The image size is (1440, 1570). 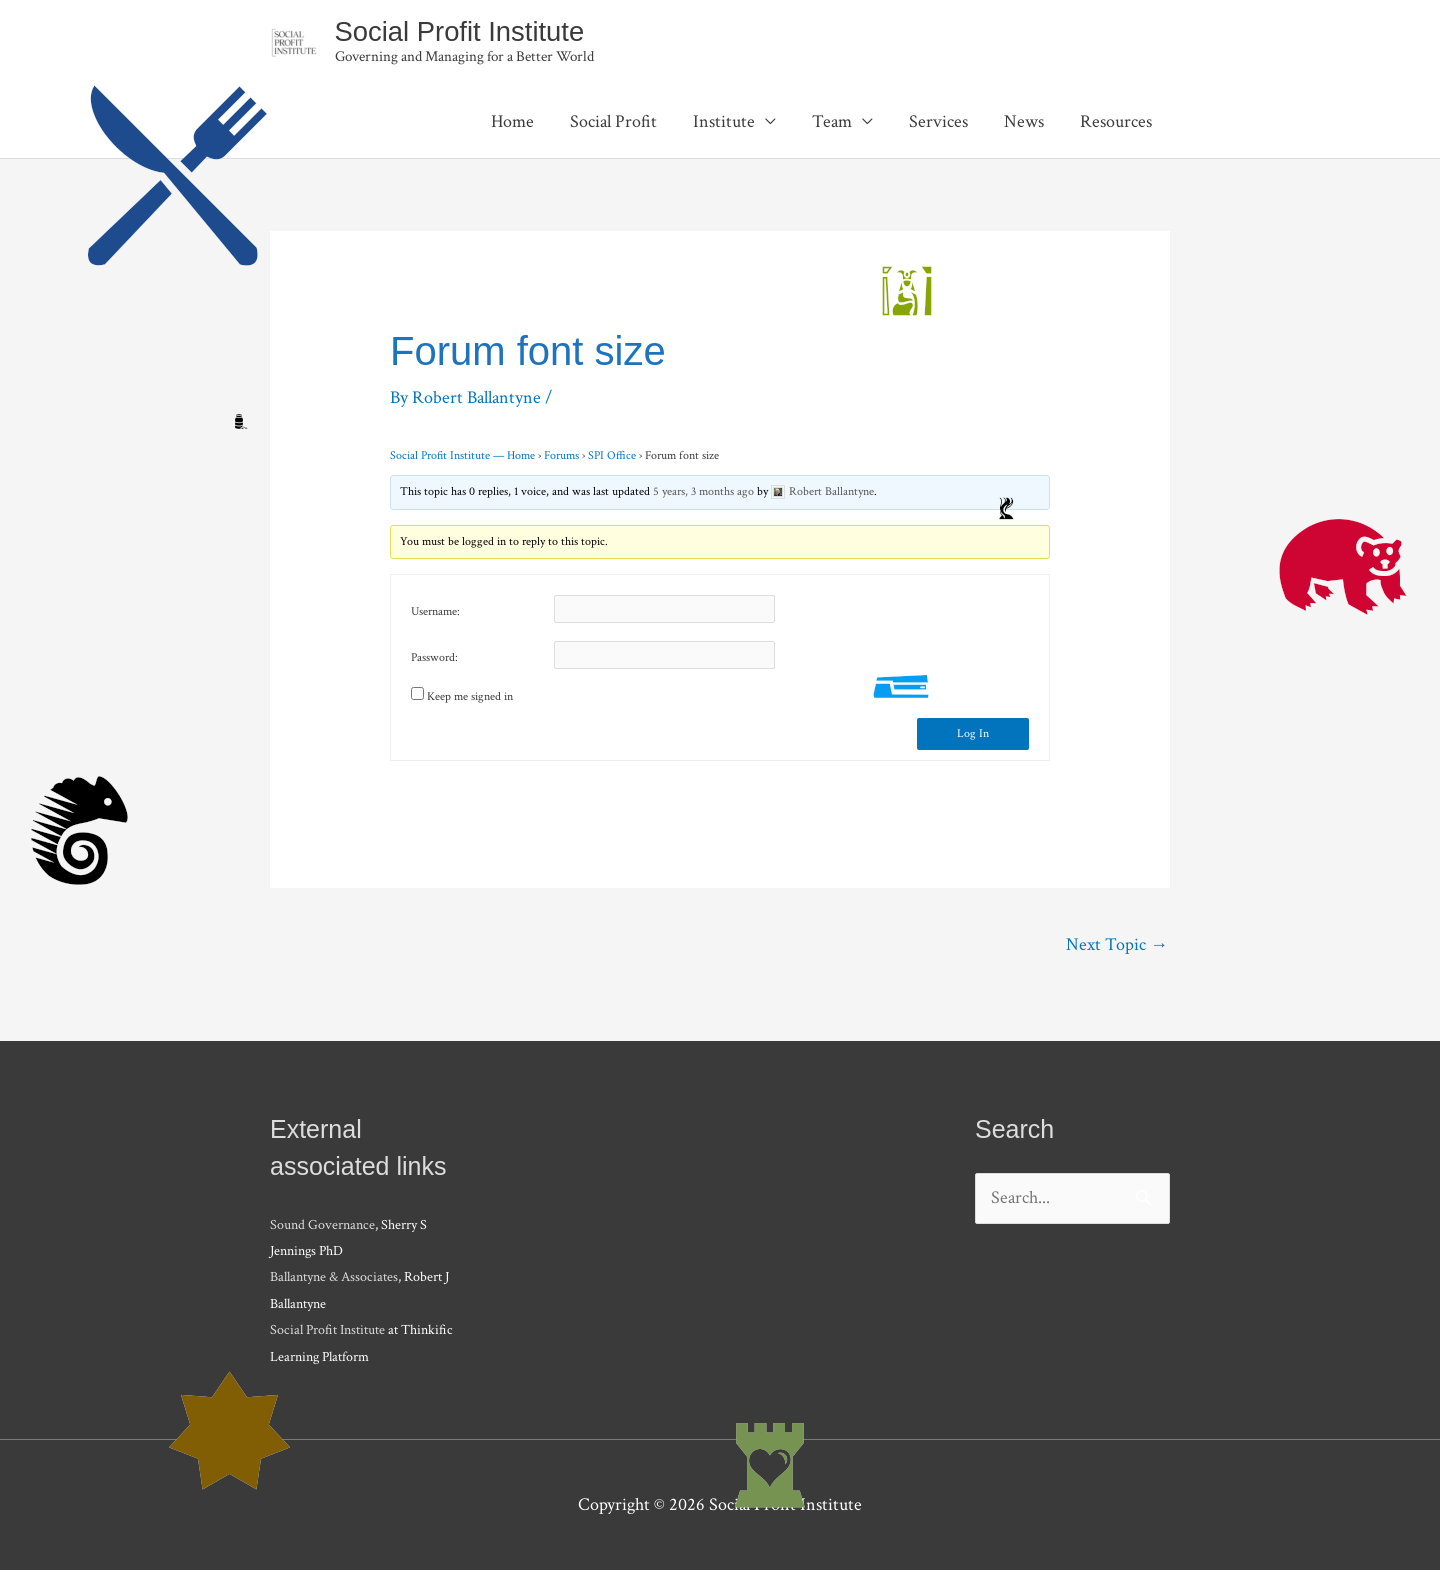 I want to click on access your favorite or saved fortress in a game, so click(x=770, y=1465).